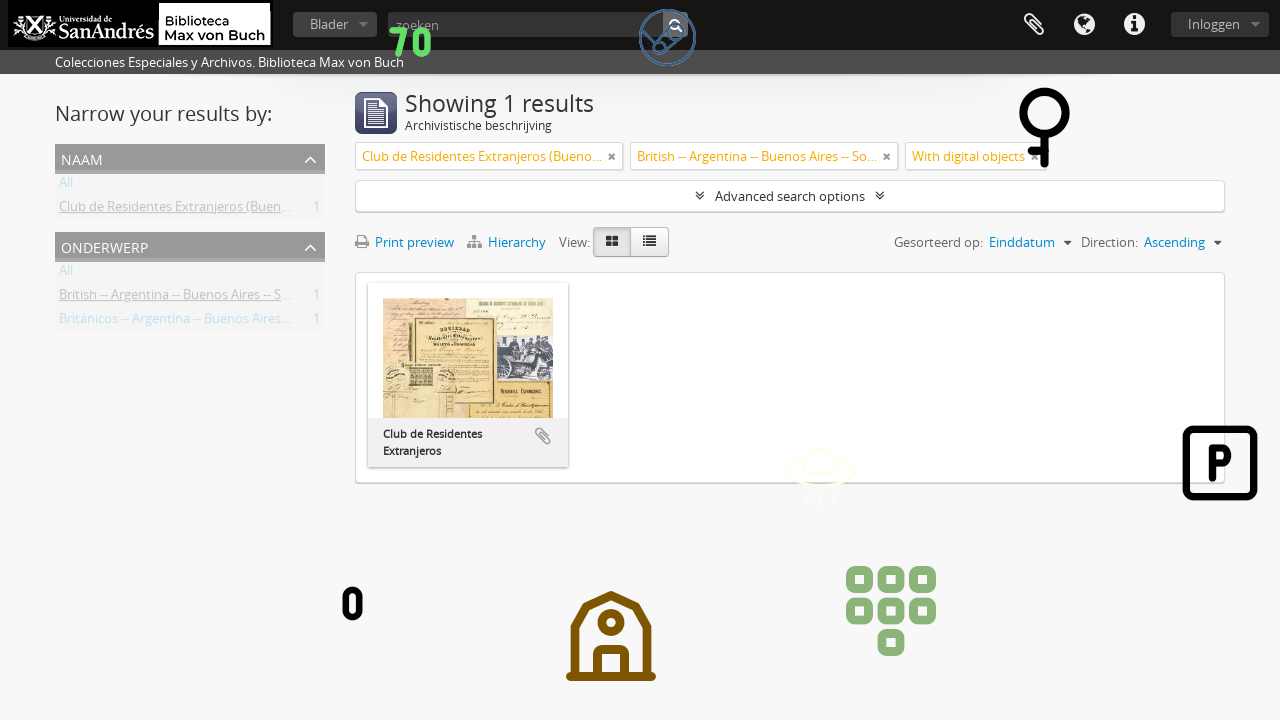 This screenshot has height=720, width=1280. Describe the element at coordinates (1044, 125) in the screenshot. I see `indicates demigirl gender identity` at that location.